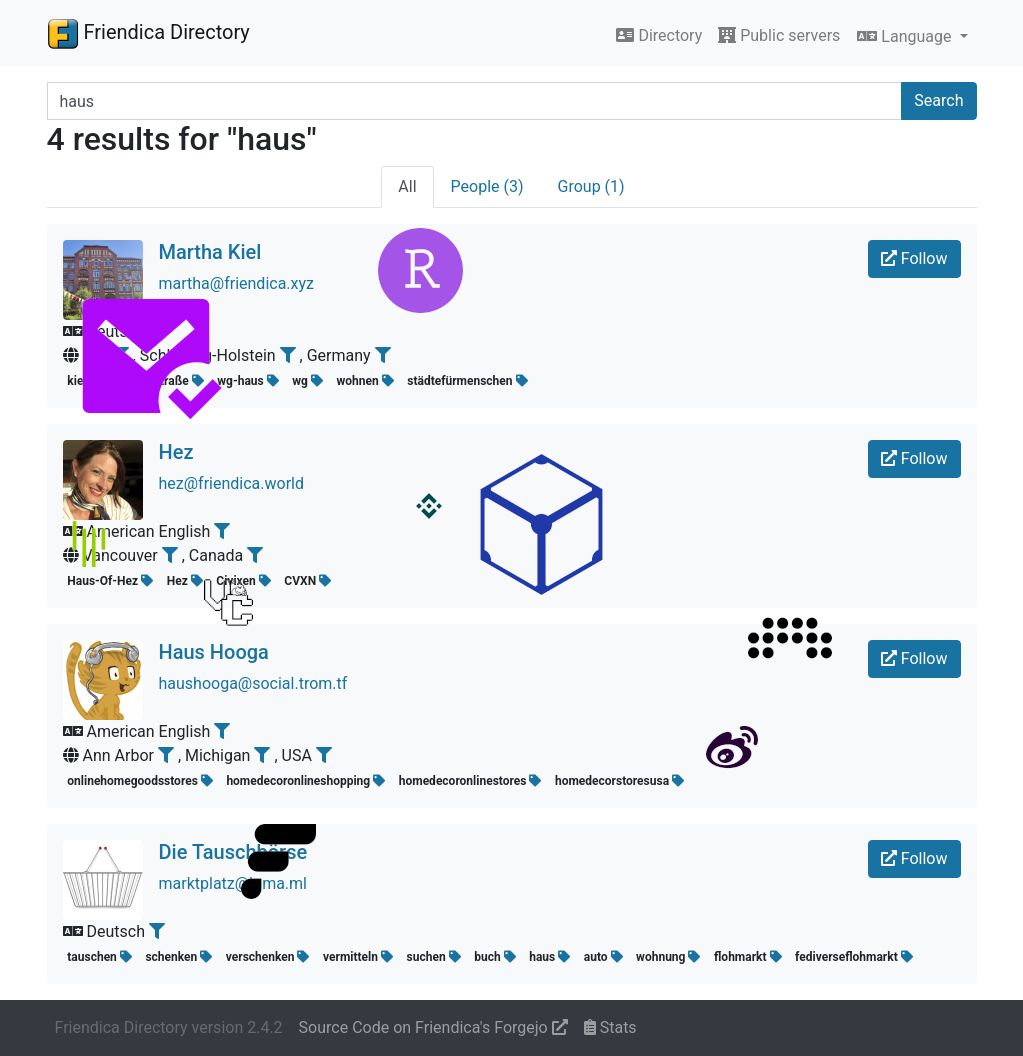 This screenshot has width=1023, height=1056. I want to click on open Sina Weibo app, so click(732, 747).